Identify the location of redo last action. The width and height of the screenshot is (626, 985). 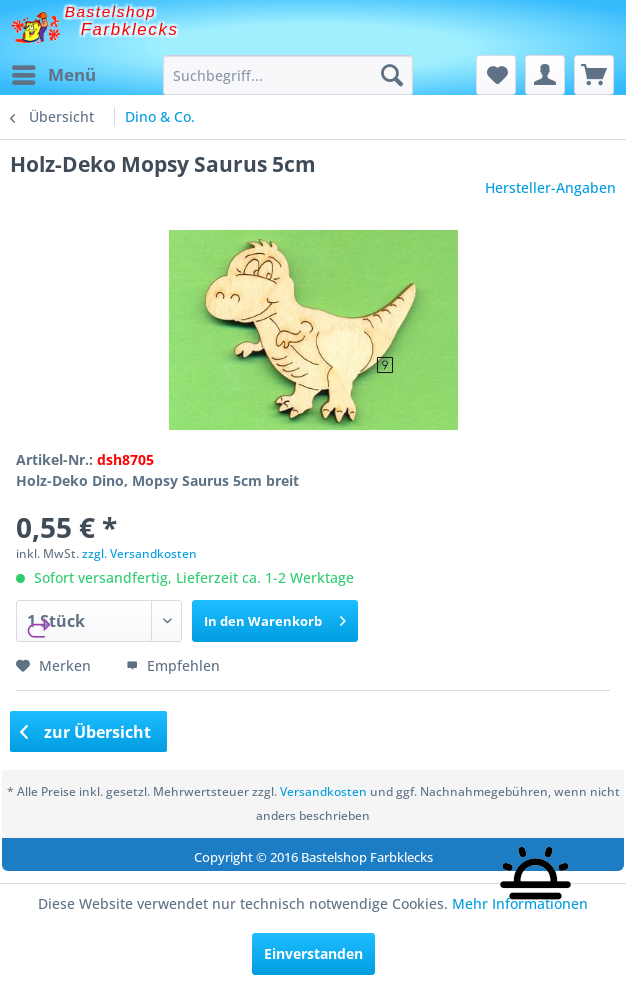
(39, 629).